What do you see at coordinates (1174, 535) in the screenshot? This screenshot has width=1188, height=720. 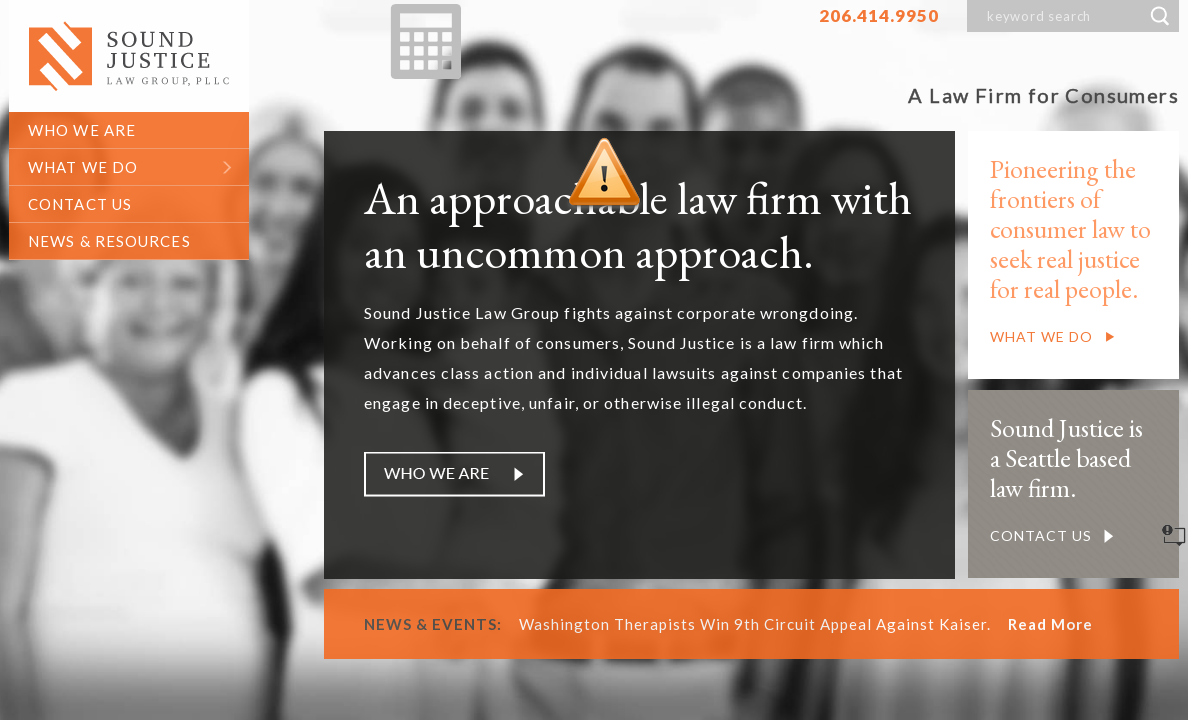 I see `manage notification settings` at bounding box center [1174, 535].